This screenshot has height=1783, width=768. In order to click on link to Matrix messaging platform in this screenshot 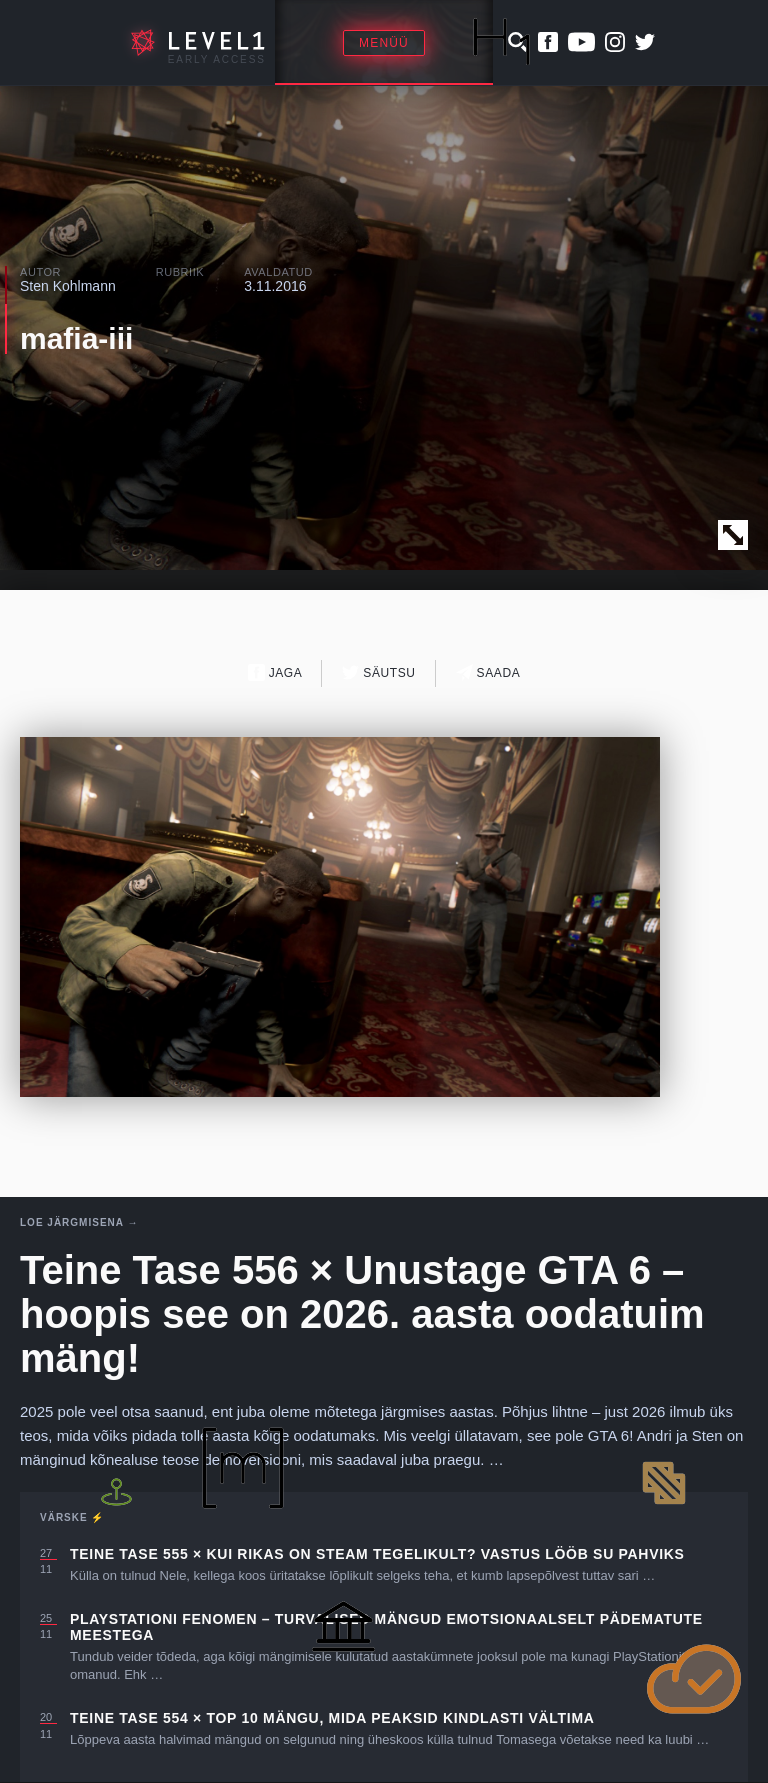, I will do `click(243, 1468)`.